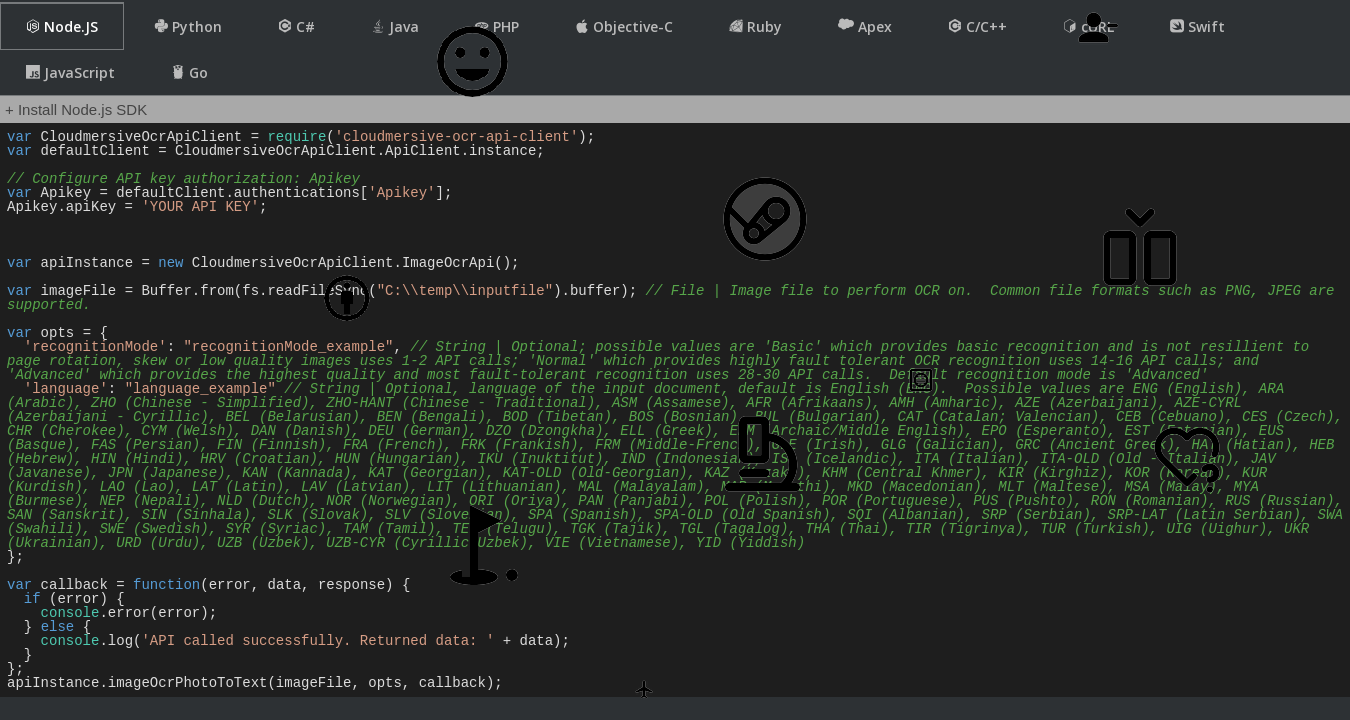  Describe the element at coordinates (1140, 249) in the screenshot. I see `align elements to the top edge` at that location.